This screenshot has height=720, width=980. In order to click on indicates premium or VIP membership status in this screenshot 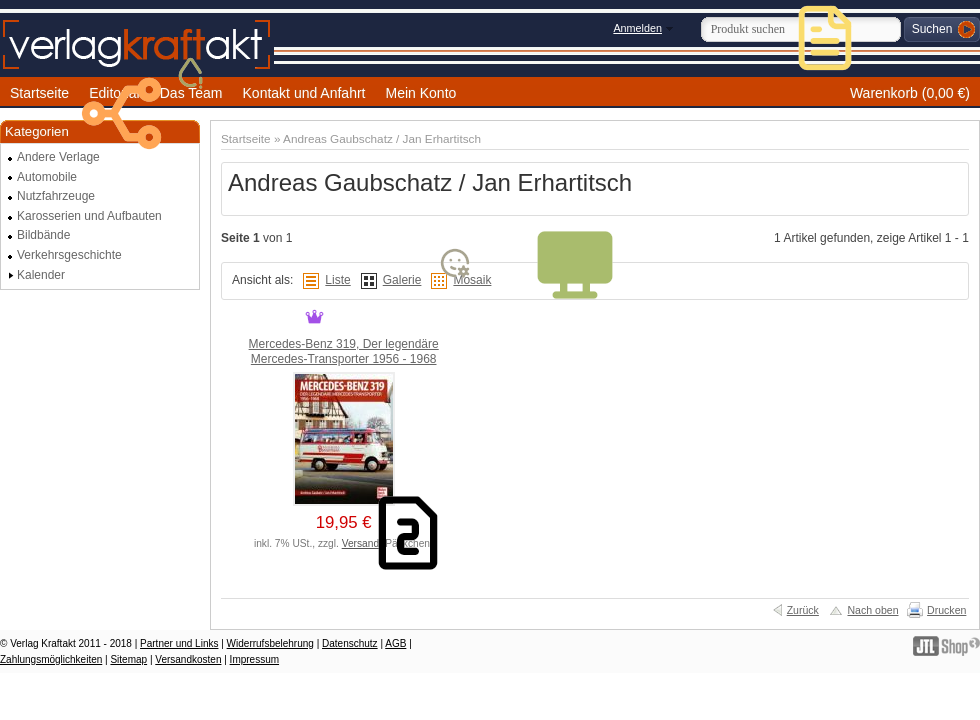, I will do `click(314, 317)`.